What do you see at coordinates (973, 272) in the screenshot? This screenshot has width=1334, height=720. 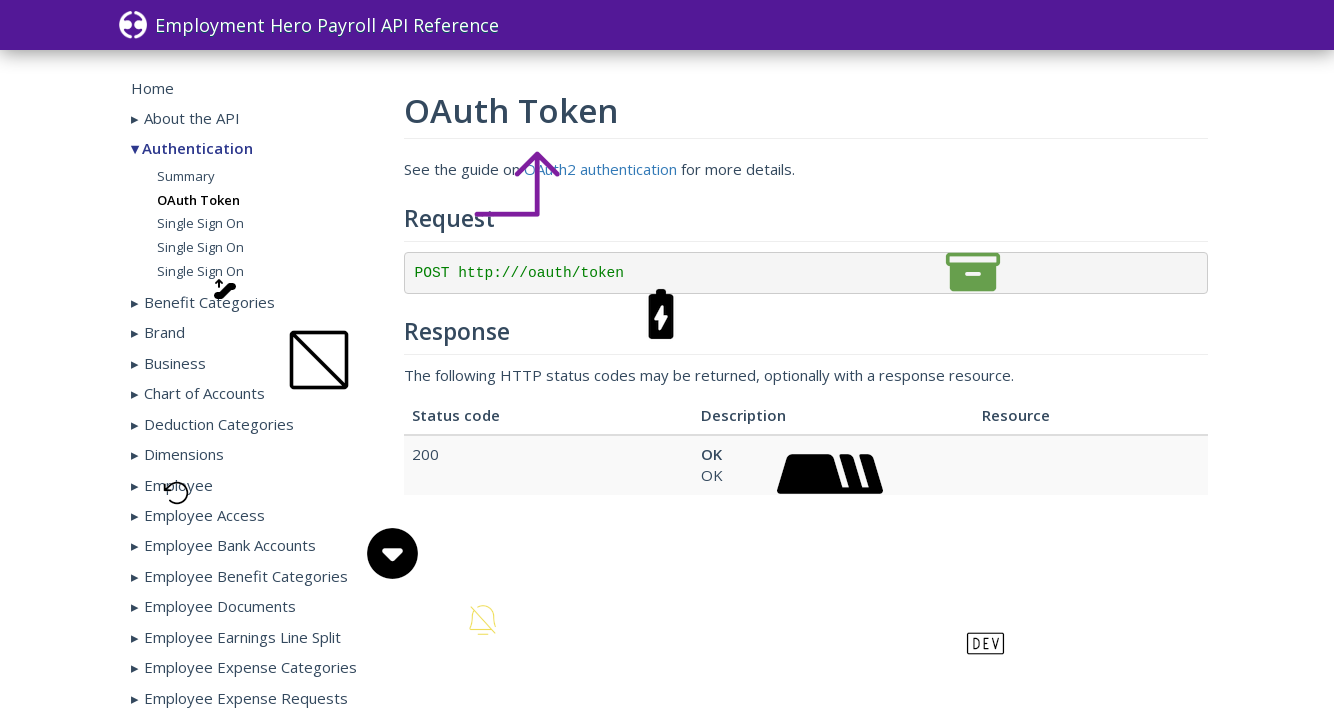 I see `archive this item` at bounding box center [973, 272].